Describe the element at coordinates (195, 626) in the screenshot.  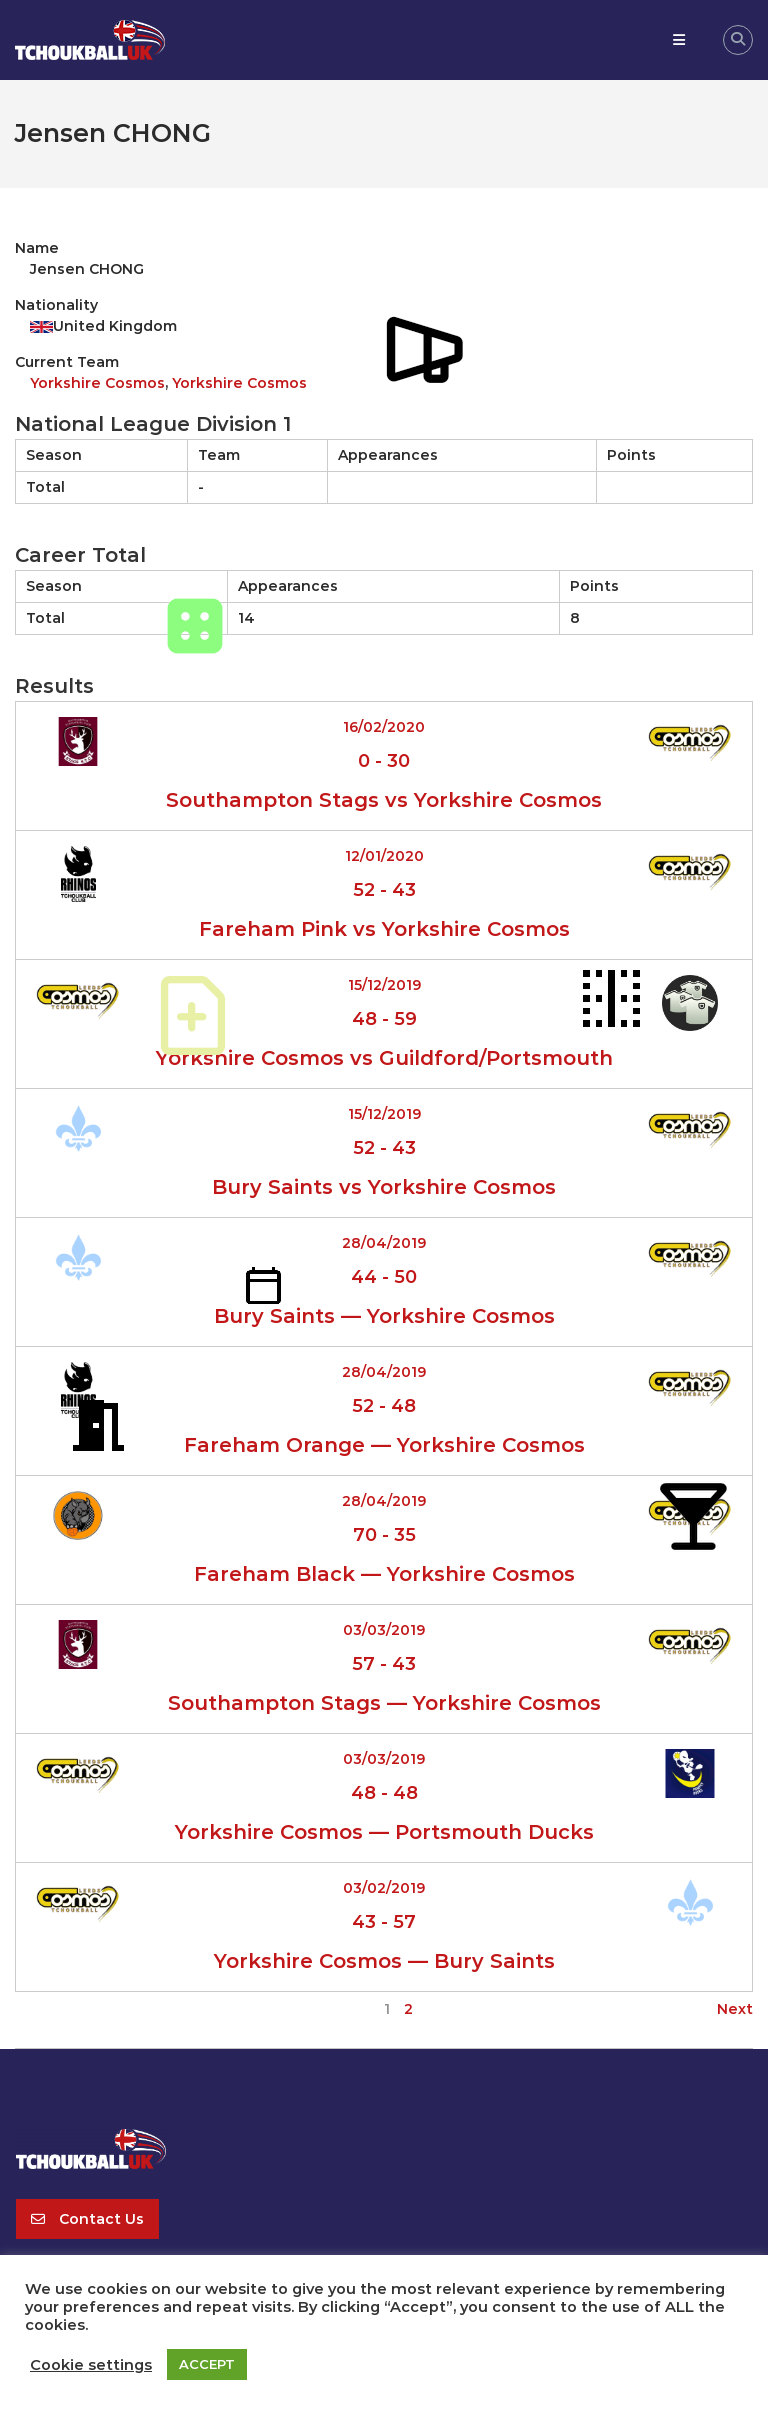
I see `randomize or shuffle content` at that location.